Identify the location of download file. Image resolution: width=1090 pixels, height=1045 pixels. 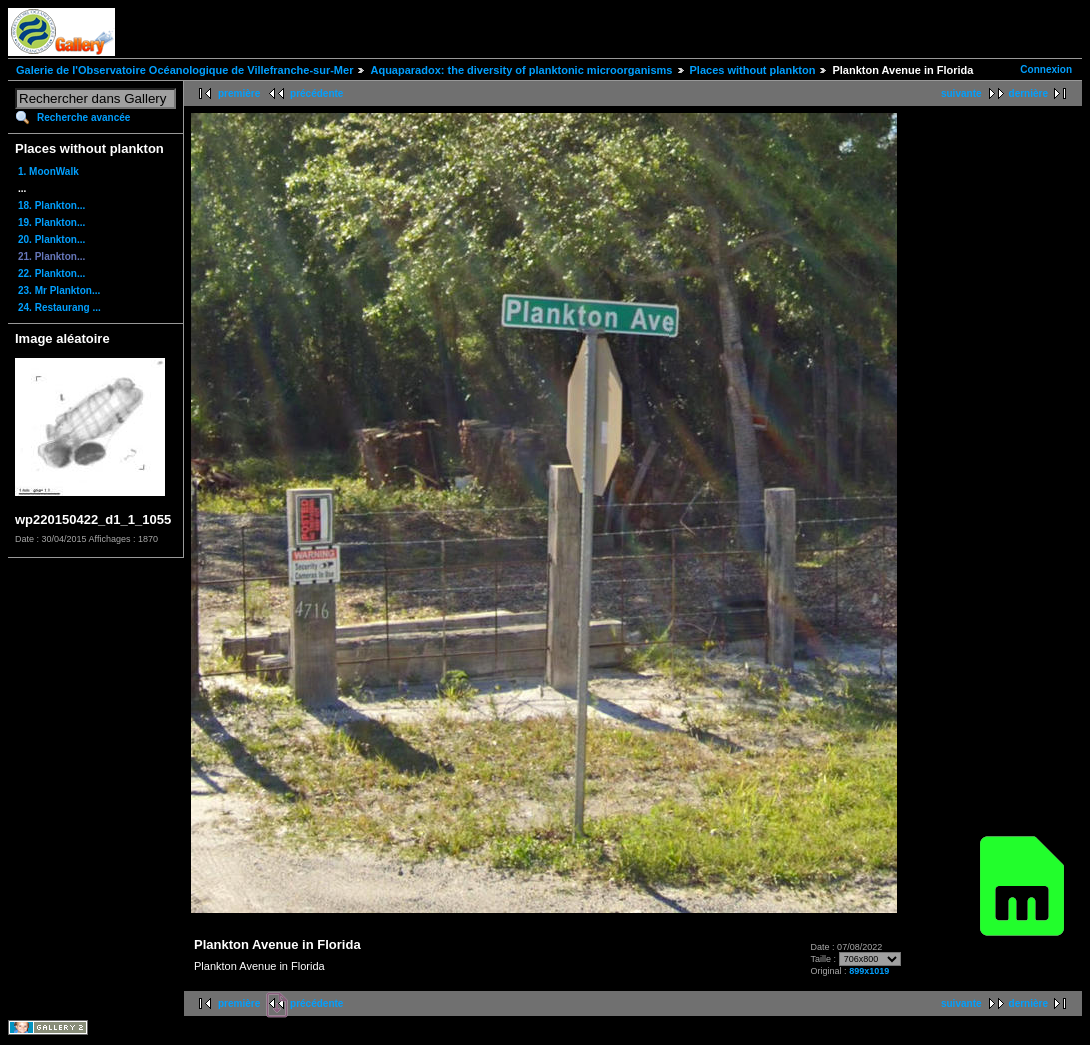
(277, 1005).